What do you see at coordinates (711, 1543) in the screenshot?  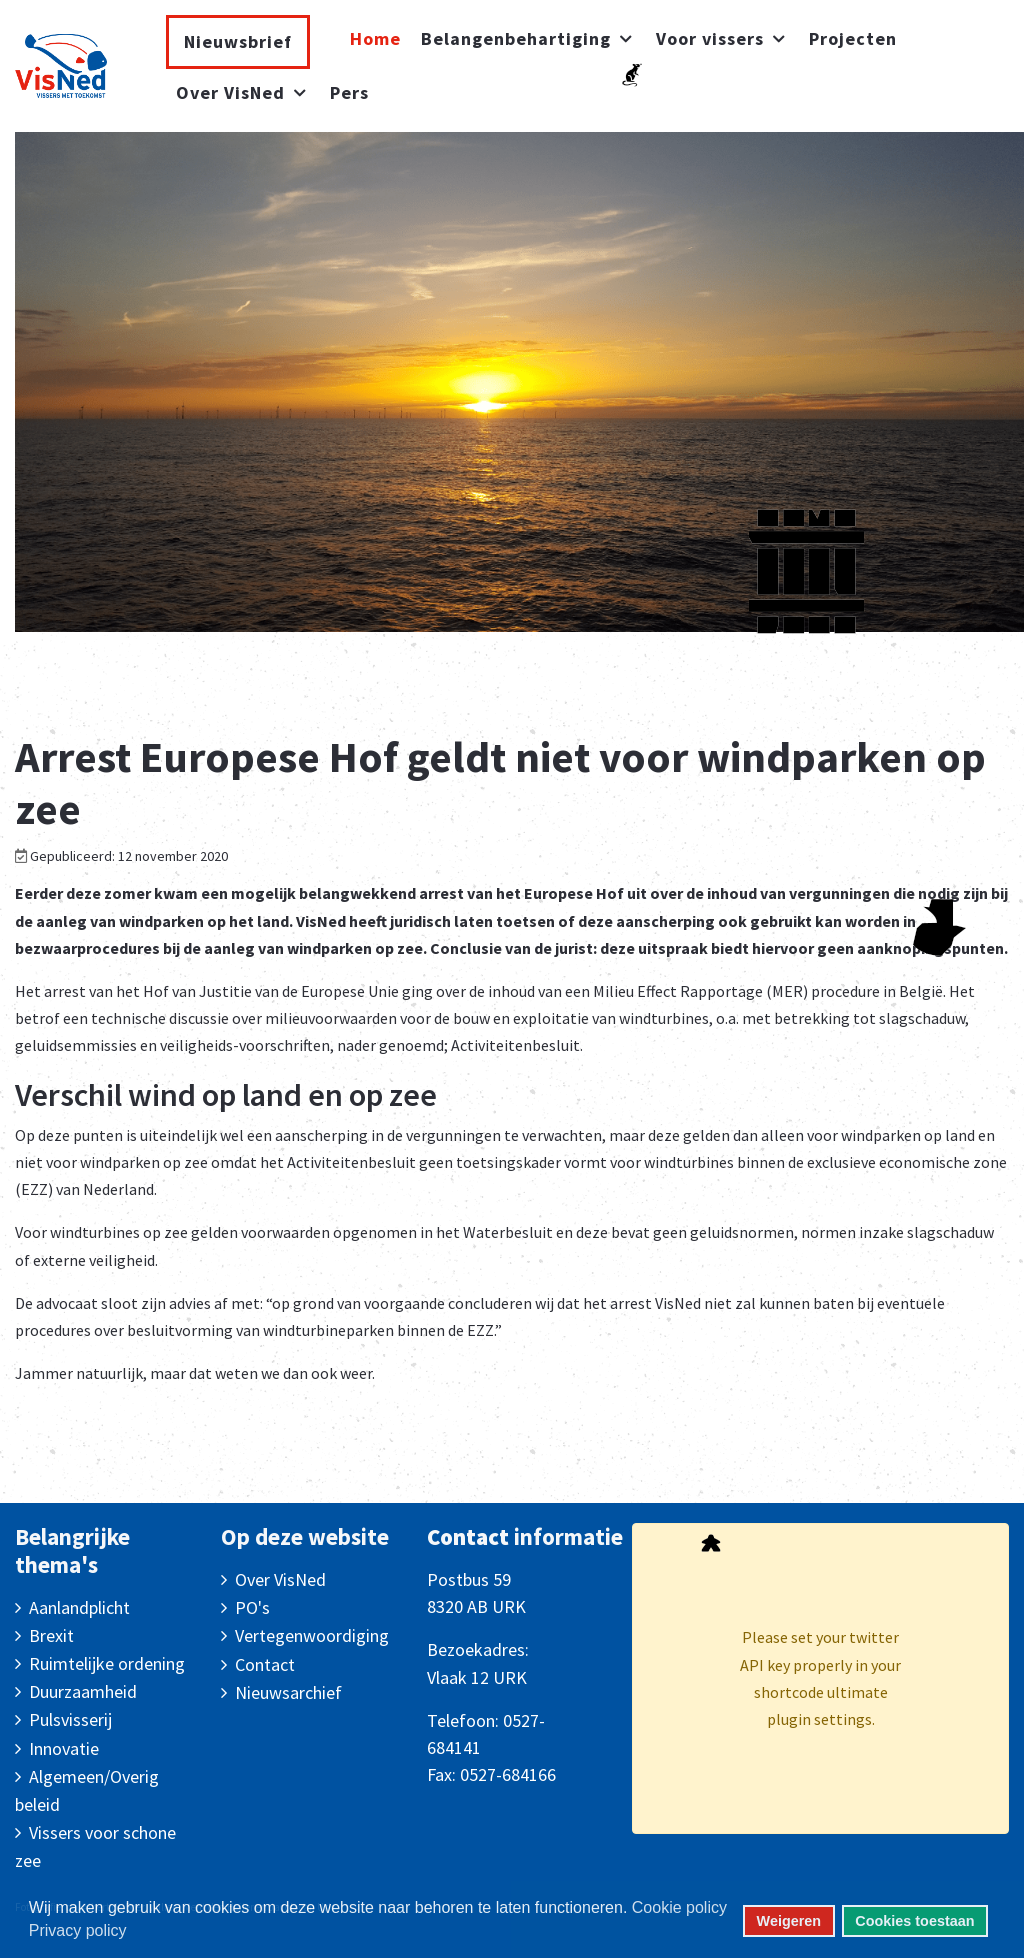 I see `access player profile or avatar settings` at bounding box center [711, 1543].